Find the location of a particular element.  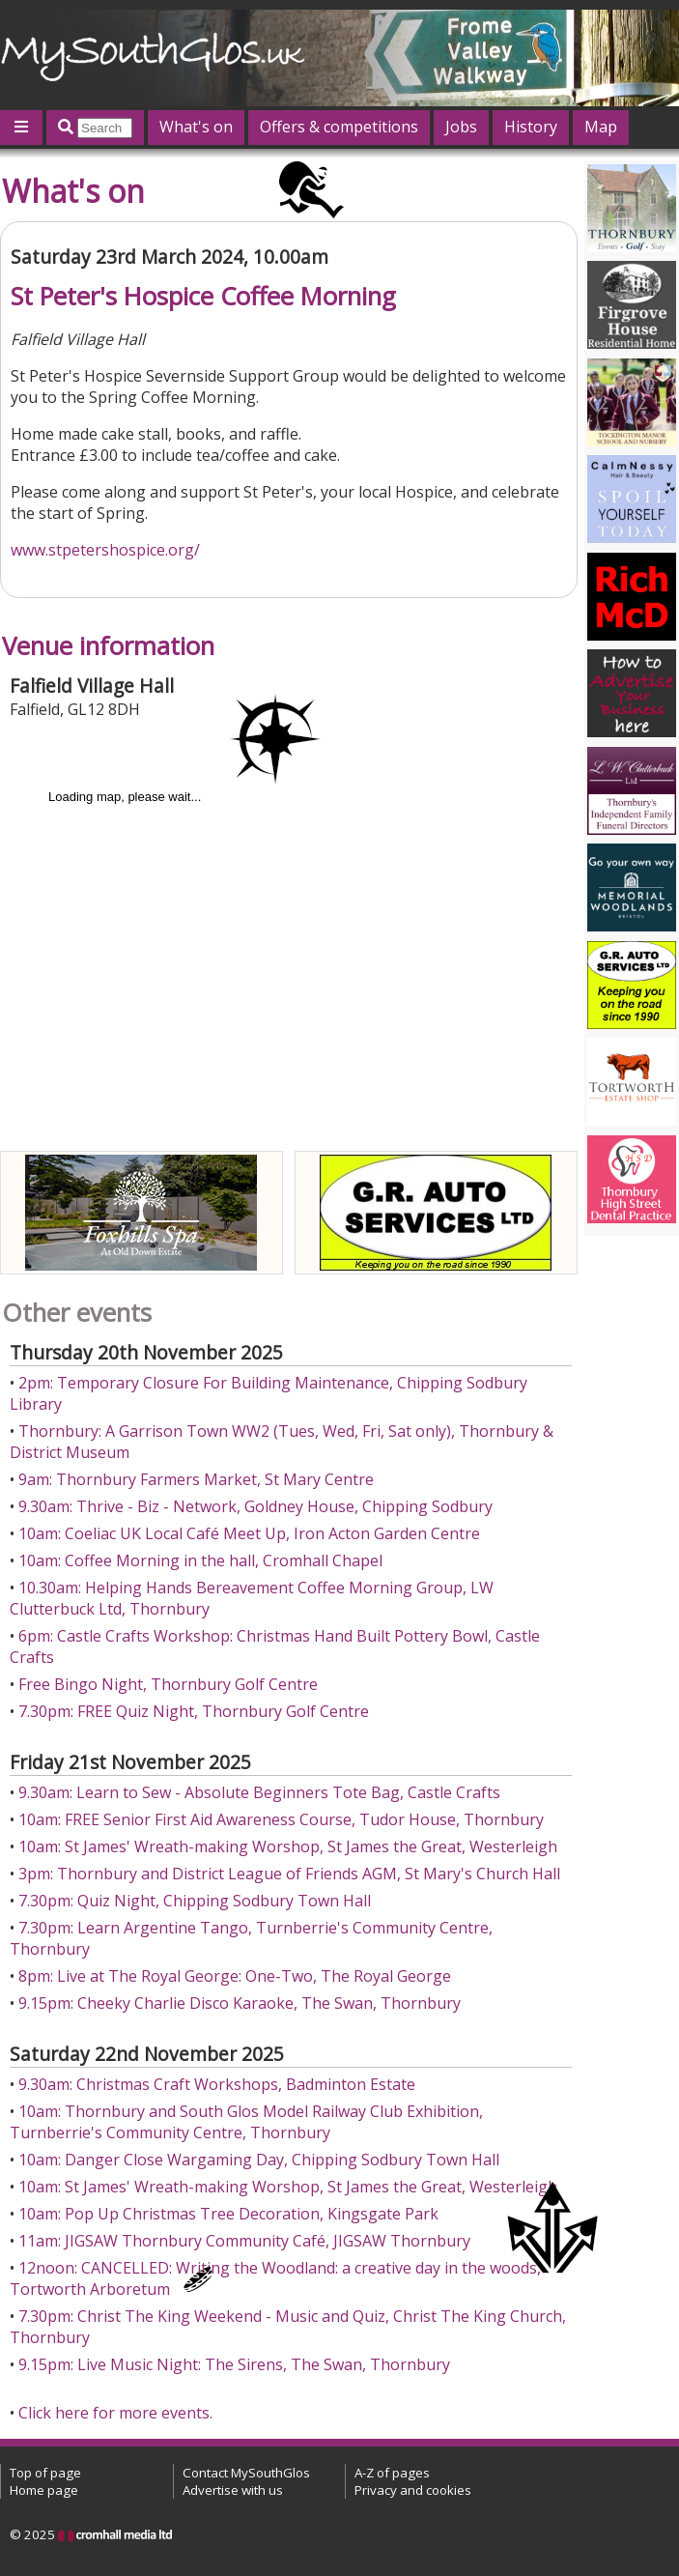

access food or dining options is located at coordinates (198, 2279).